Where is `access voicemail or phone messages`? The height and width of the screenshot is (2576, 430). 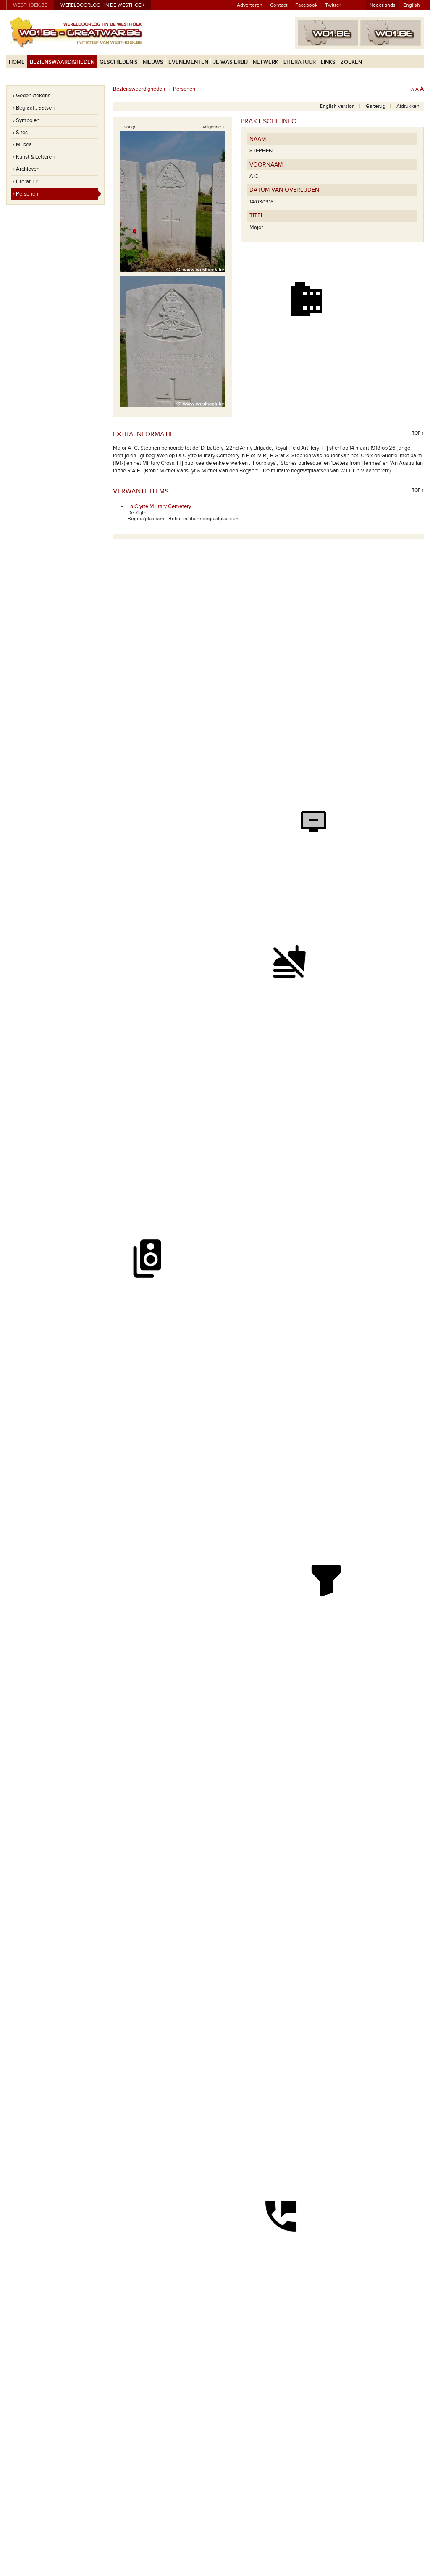 access voicemail or phone messages is located at coordinates (281, 2216).